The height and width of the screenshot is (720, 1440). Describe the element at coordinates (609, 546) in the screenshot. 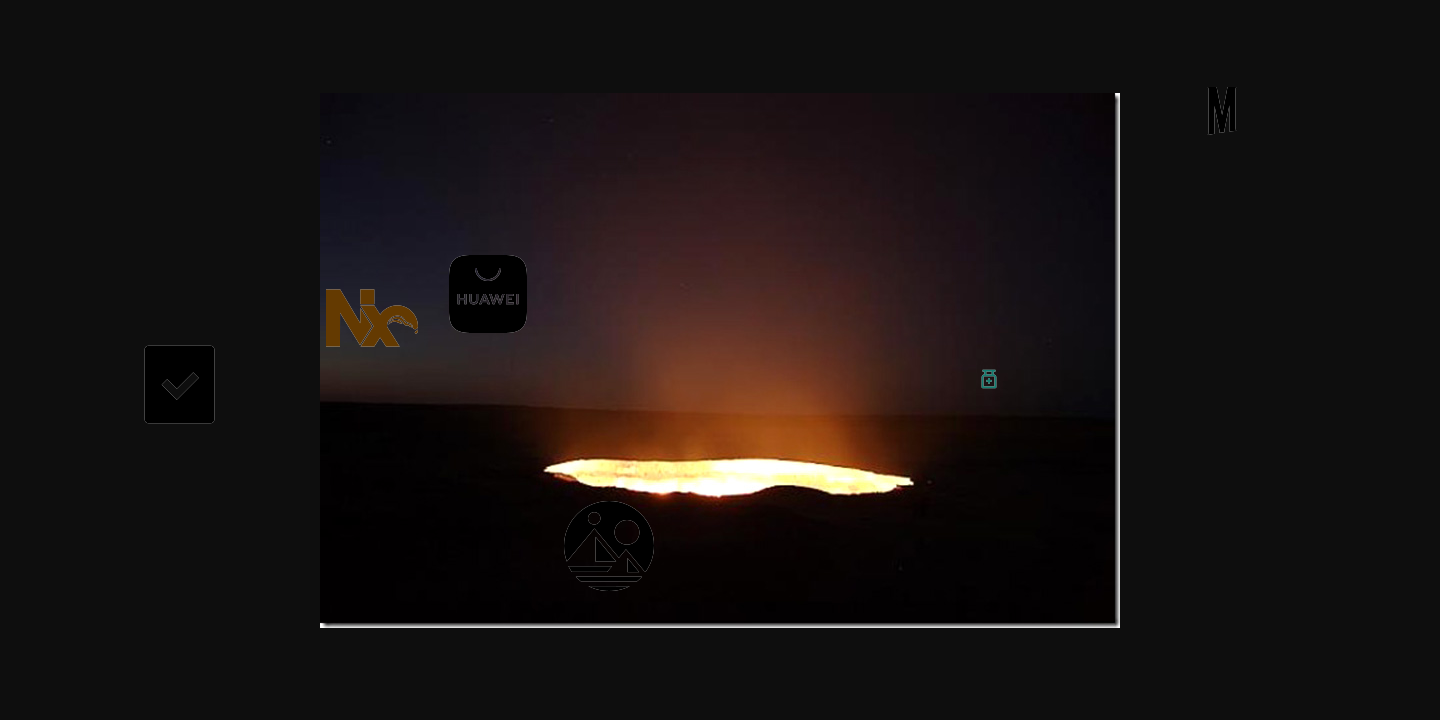

I see `open decentraland metaverse platform` at that location.